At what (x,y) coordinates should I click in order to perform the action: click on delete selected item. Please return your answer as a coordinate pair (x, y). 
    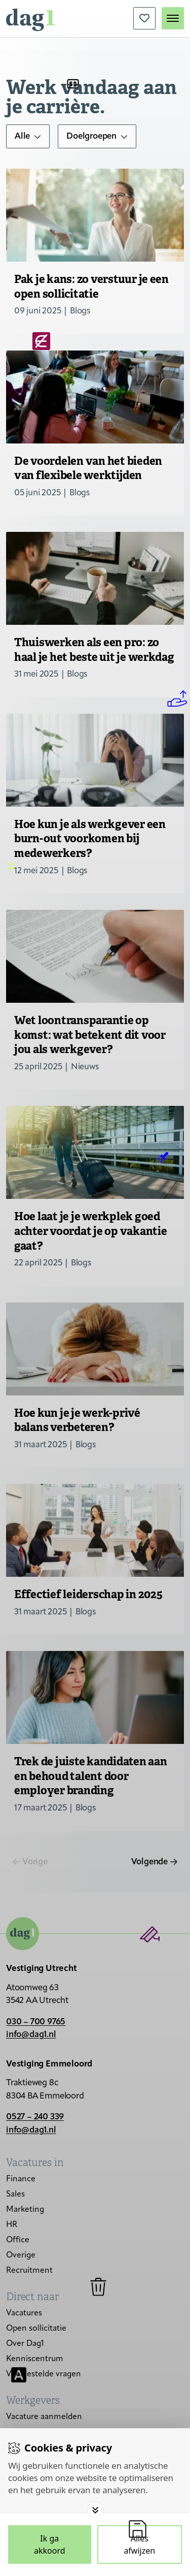
    Looking at the image, I should click on (98, 2287).